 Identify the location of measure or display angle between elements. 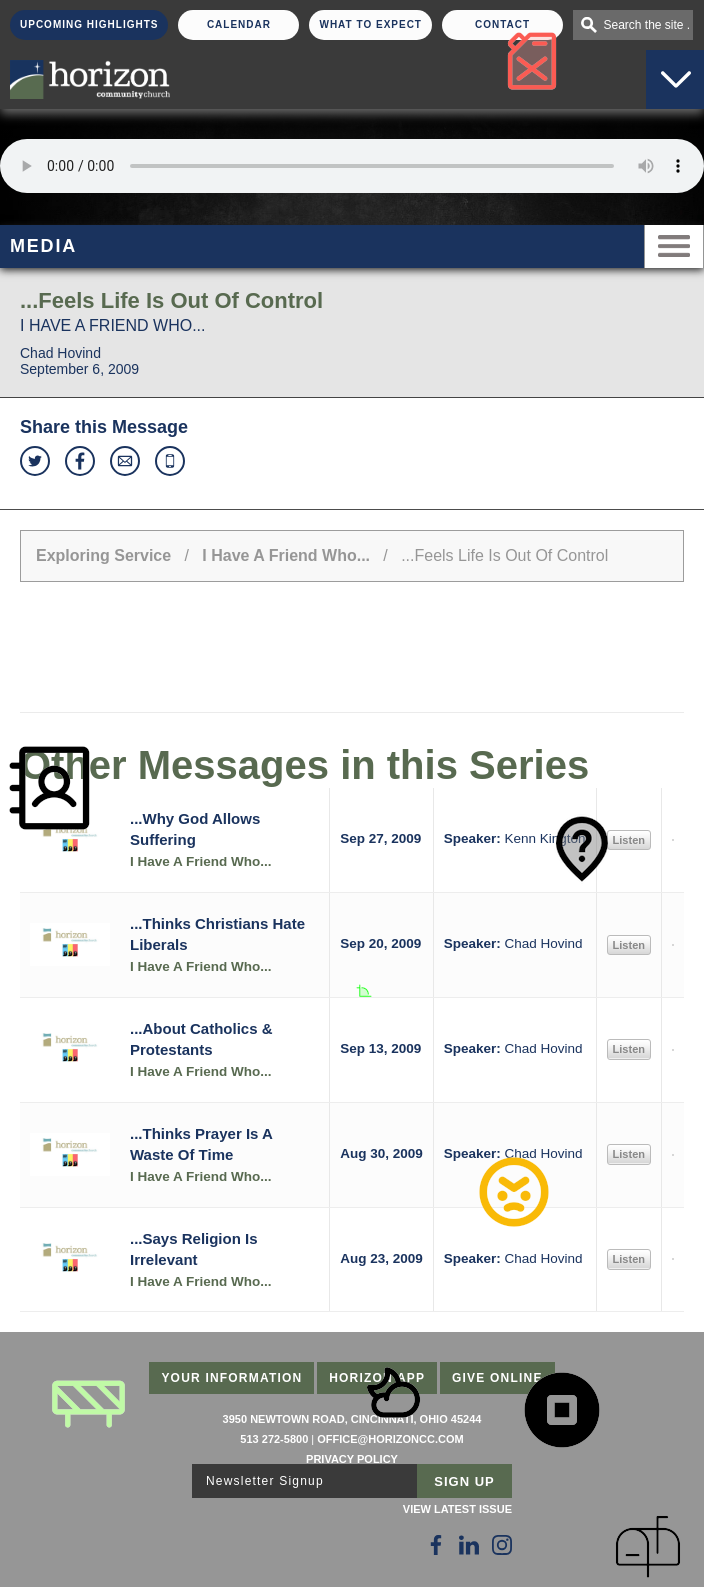
(363, 991).